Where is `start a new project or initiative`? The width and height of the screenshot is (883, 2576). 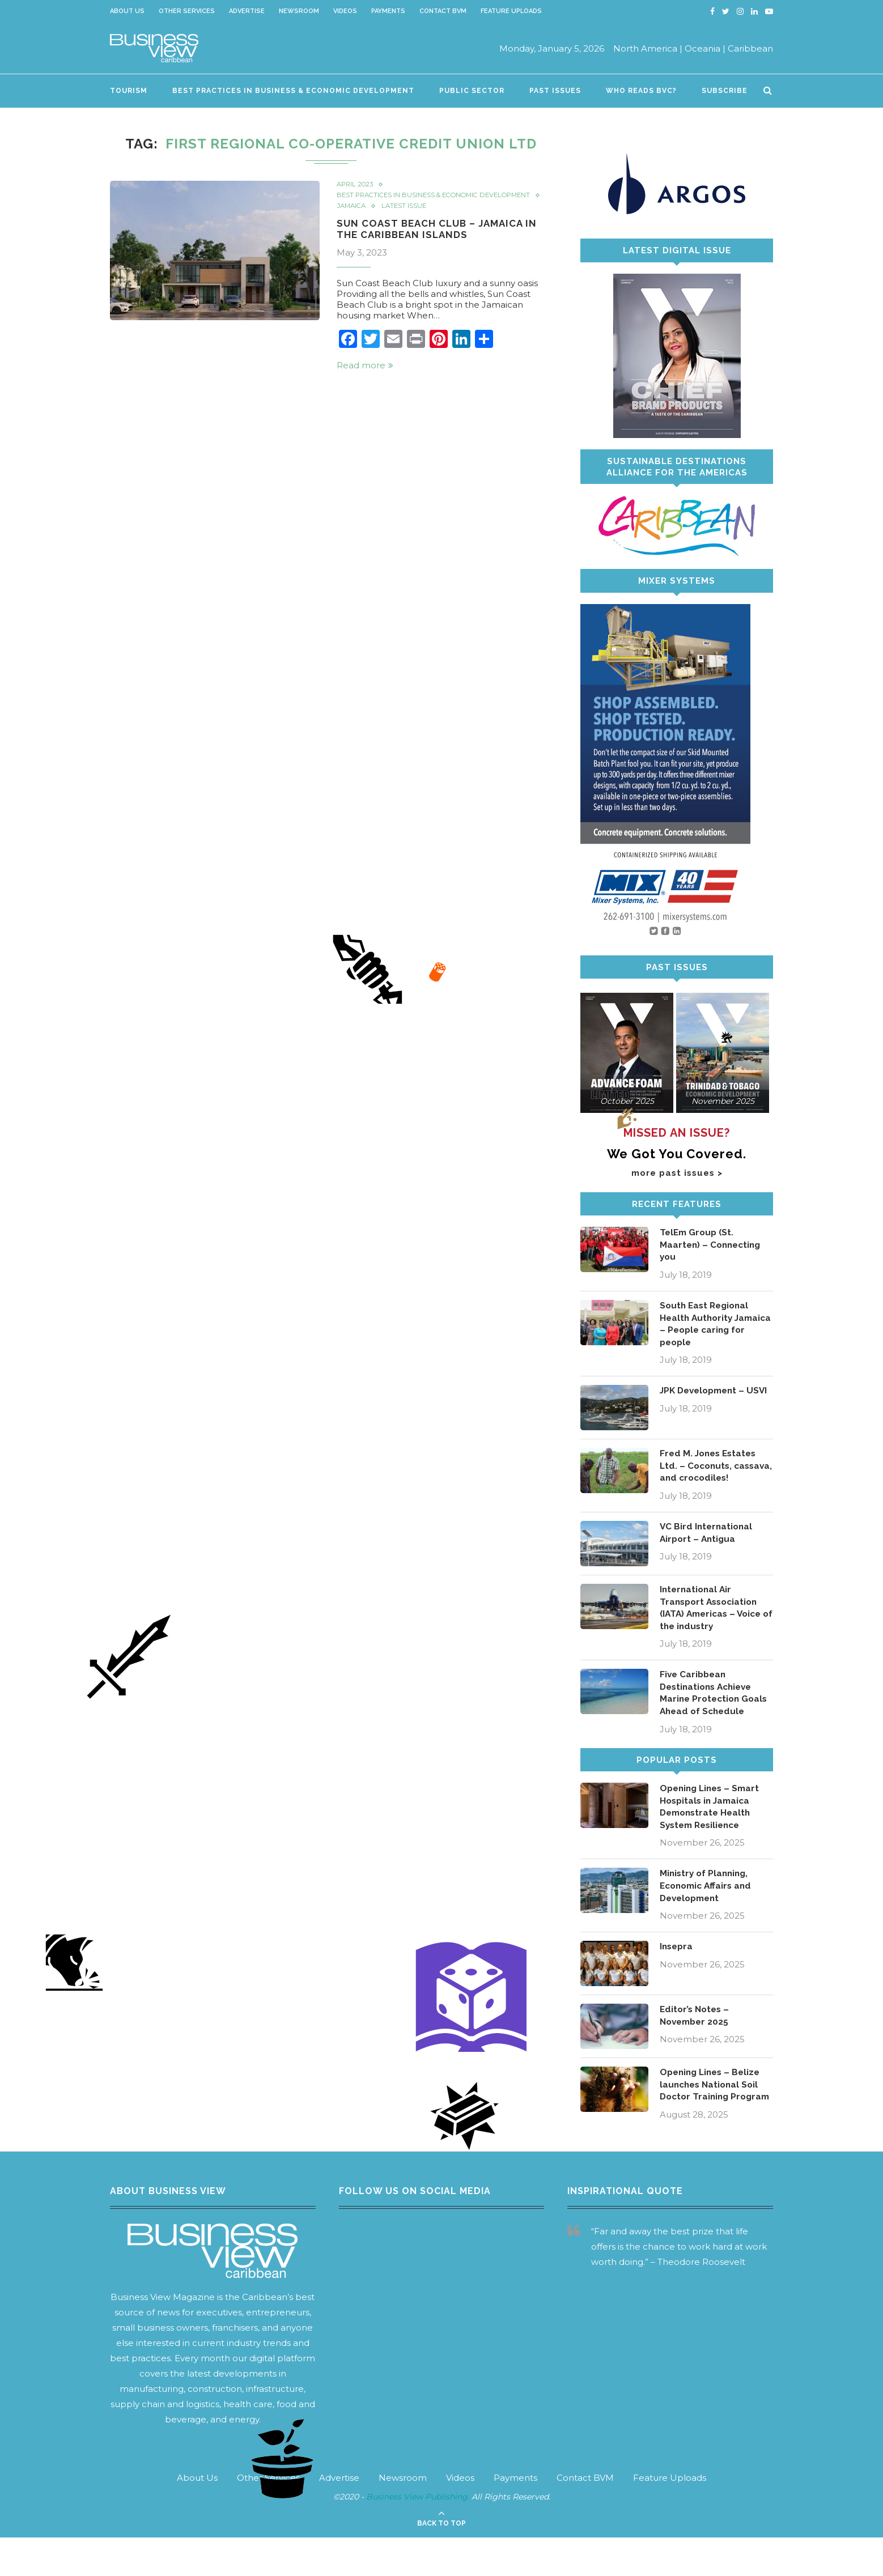 start a new project or initiative is located at coordinates (282, 2459).